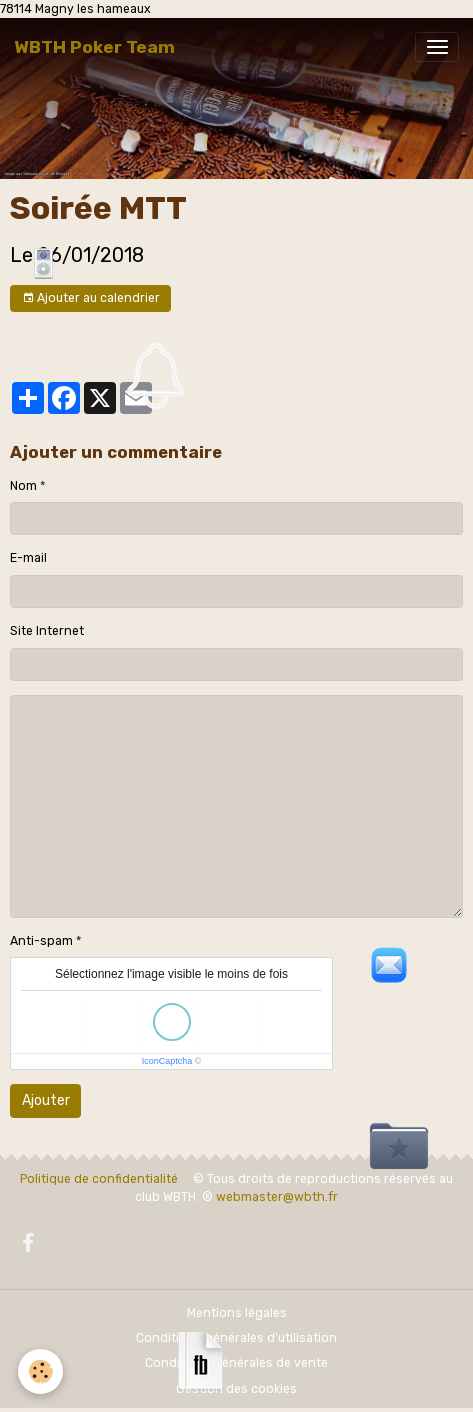 The image size is (473, 1412). What do you see at coordinates (389, 965) in the screenshot?
I see `open the Mail app` at bounding box center [389, 965].